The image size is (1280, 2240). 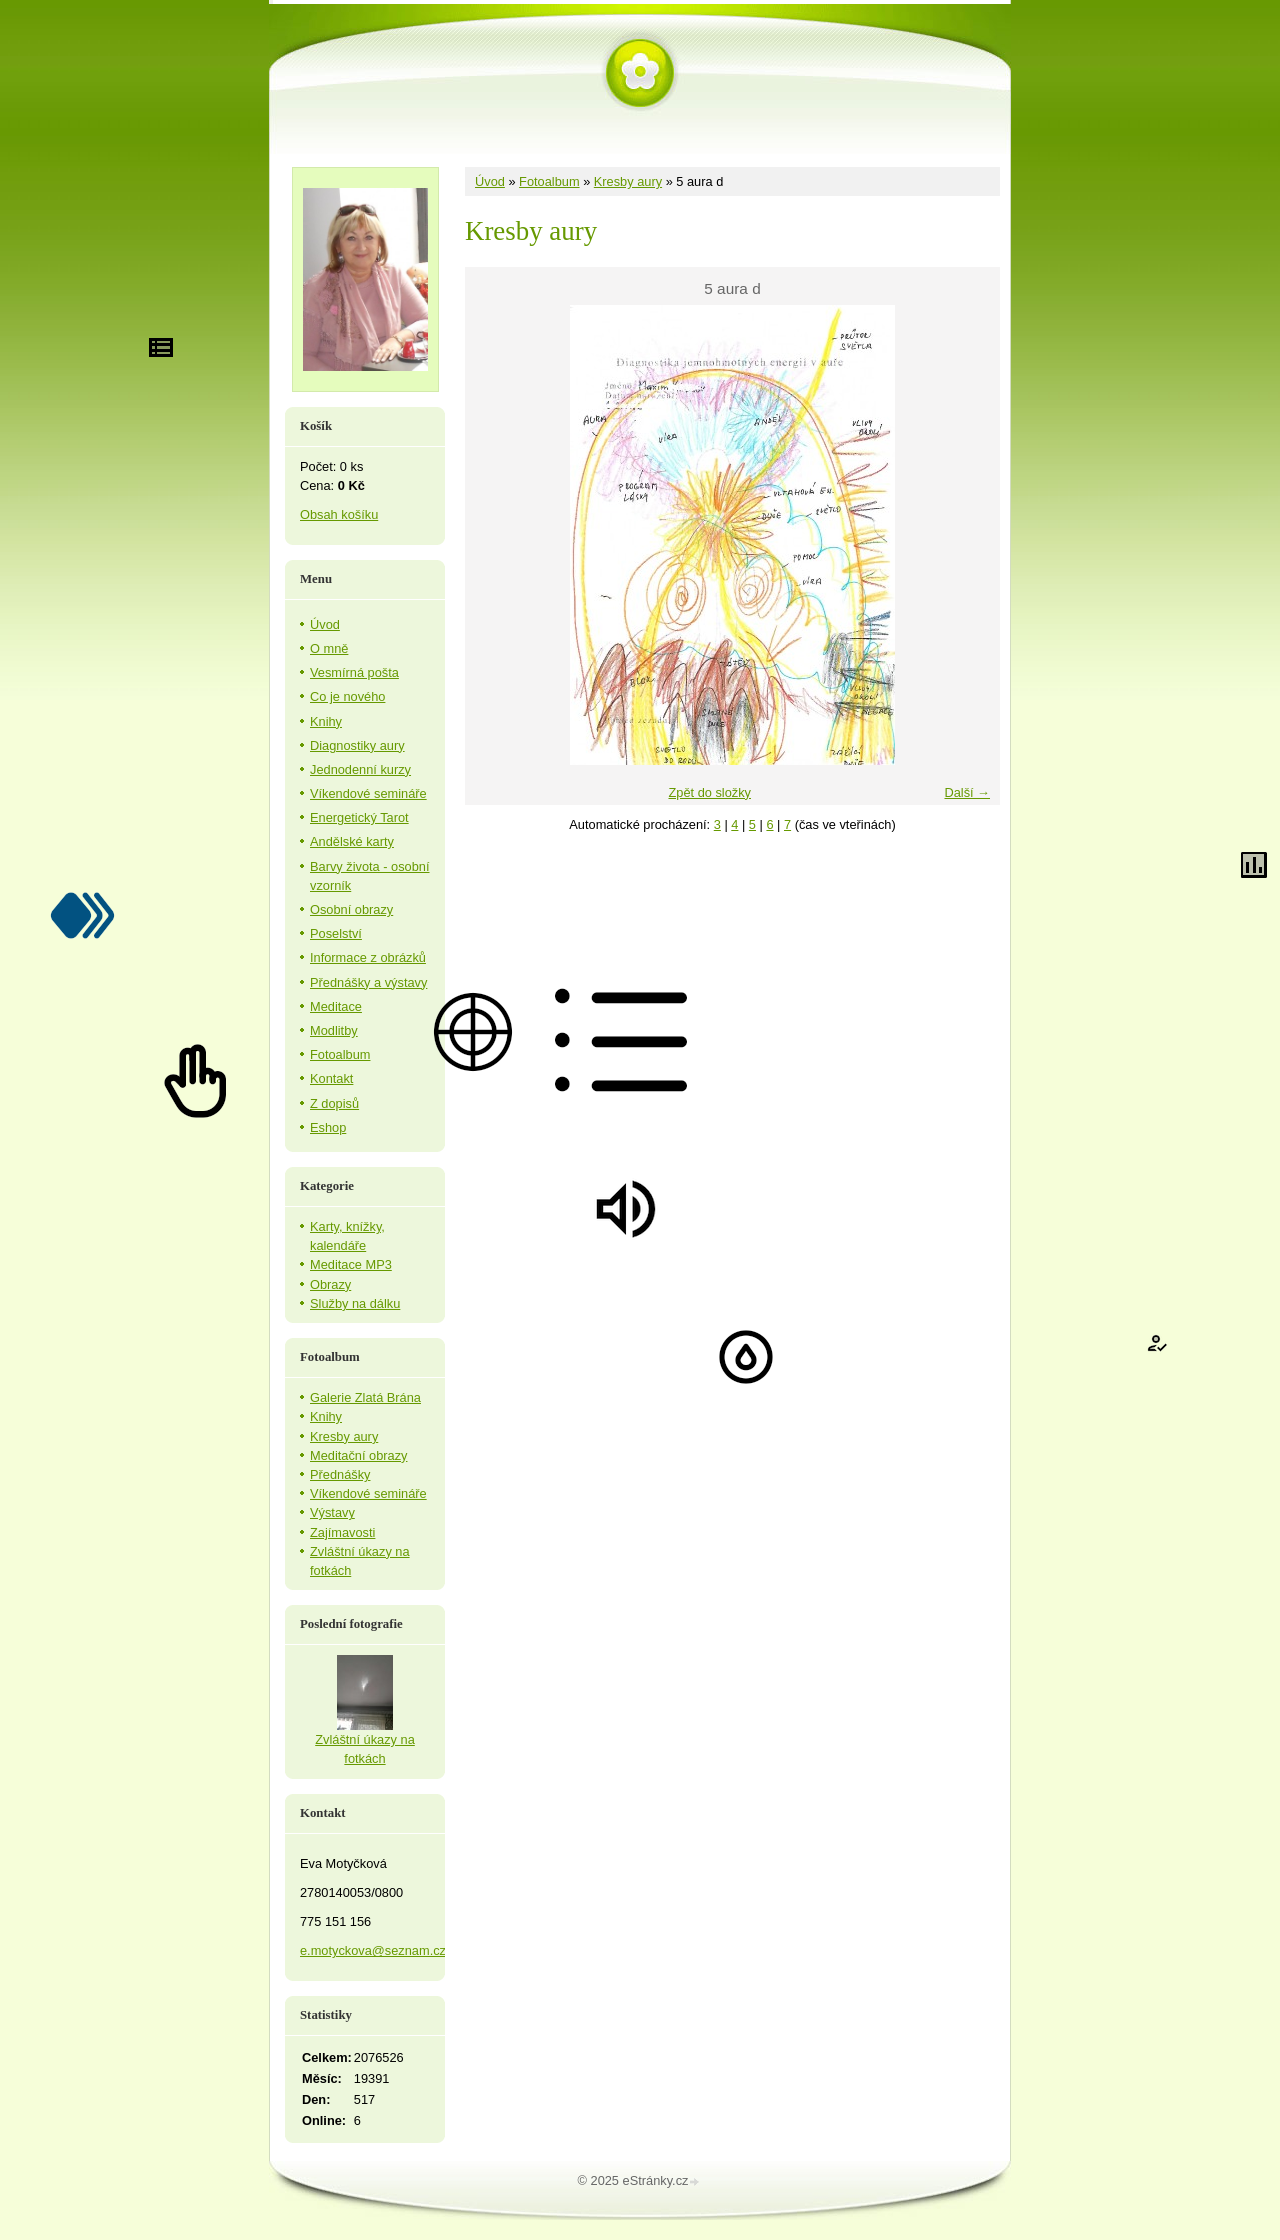 What do you see at coordinates (196, 1081) in the screenshot?
I see `two-finger gesture control` at bounding box center [196, 1081].